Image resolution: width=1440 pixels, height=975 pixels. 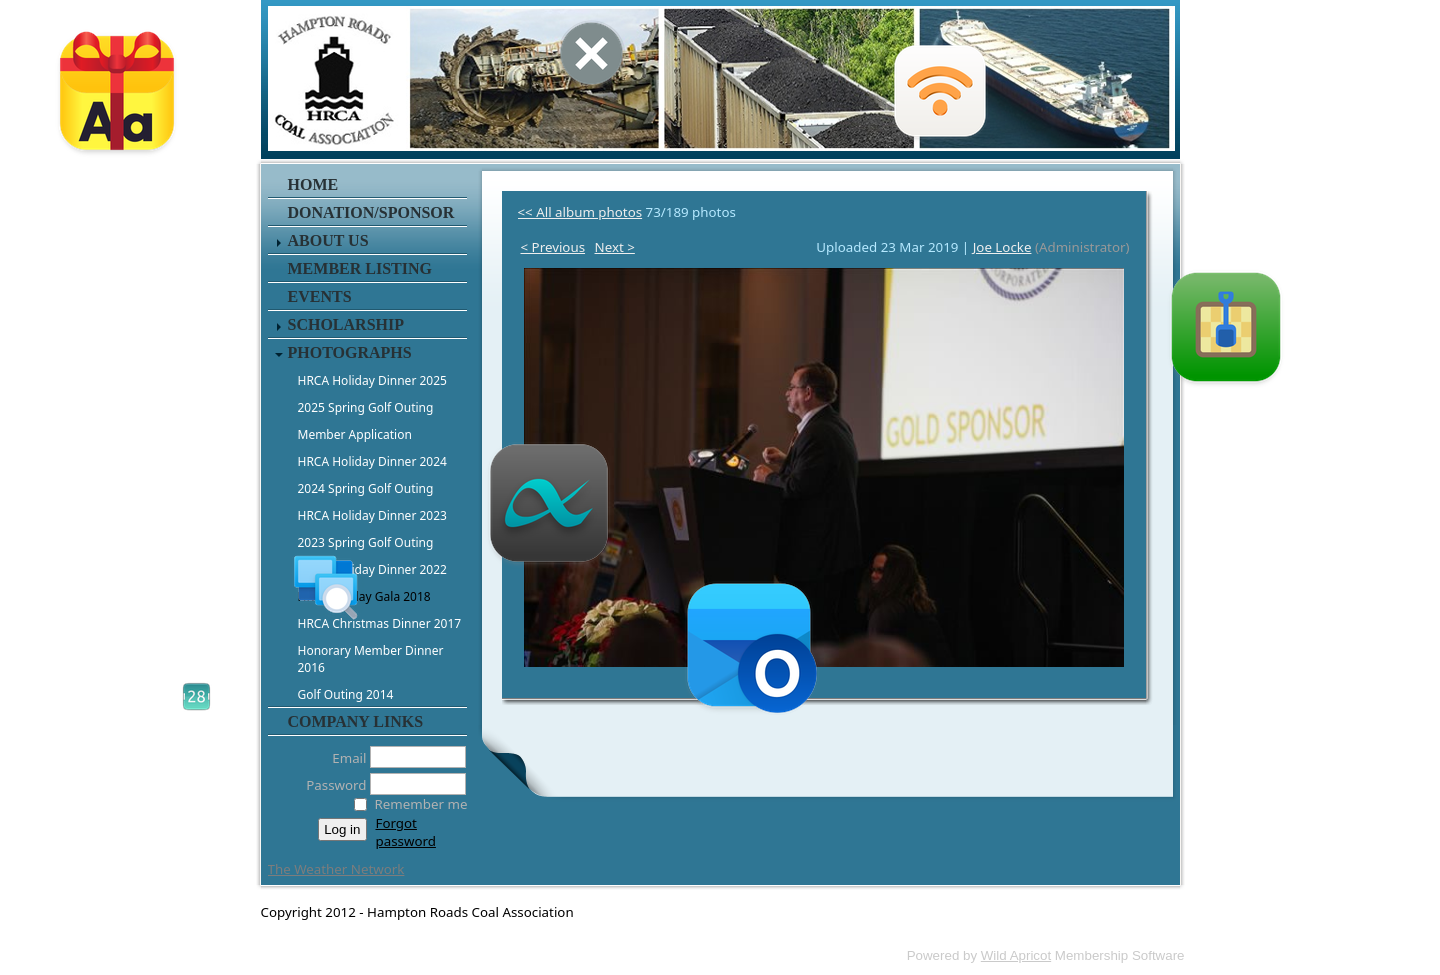 I want to click on open the gnome calendar app, so click(x=196, y=696).